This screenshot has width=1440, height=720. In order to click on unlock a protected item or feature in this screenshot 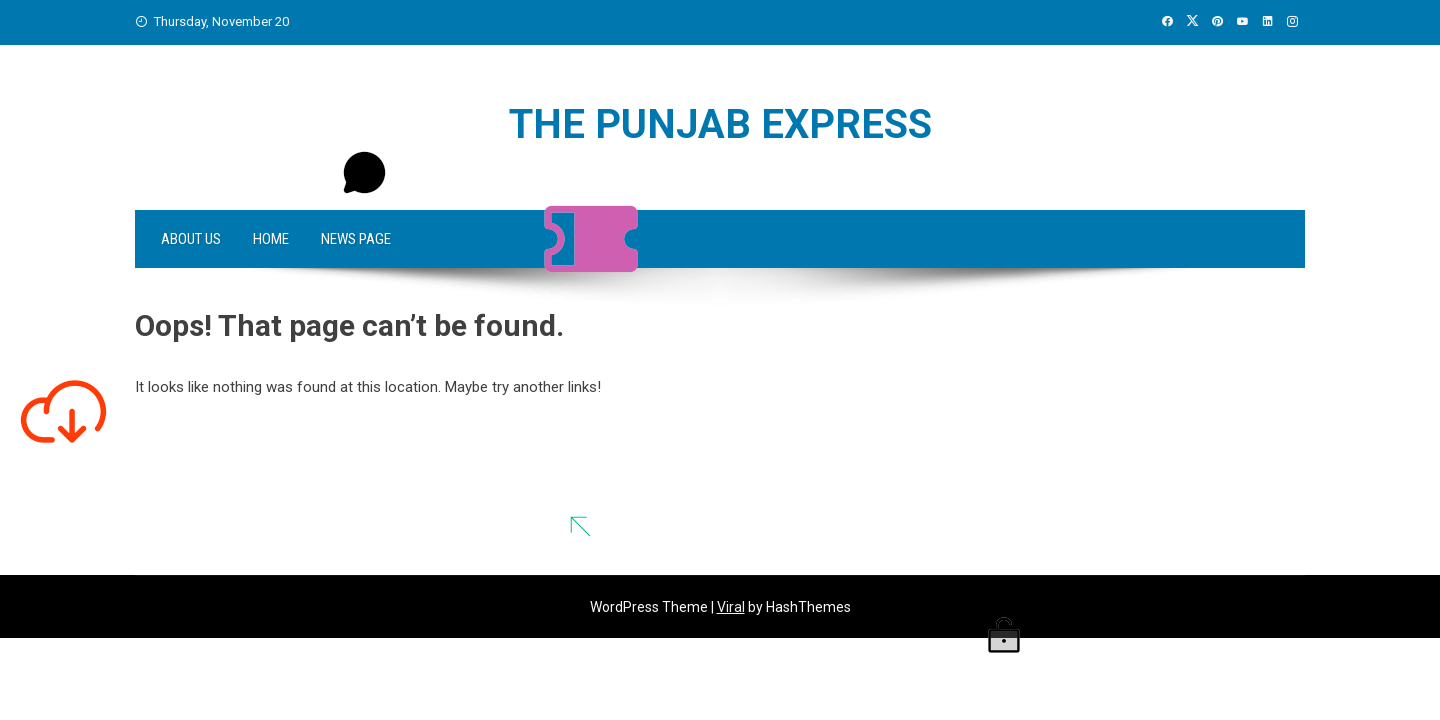, I will do `click(1004, 637)`.